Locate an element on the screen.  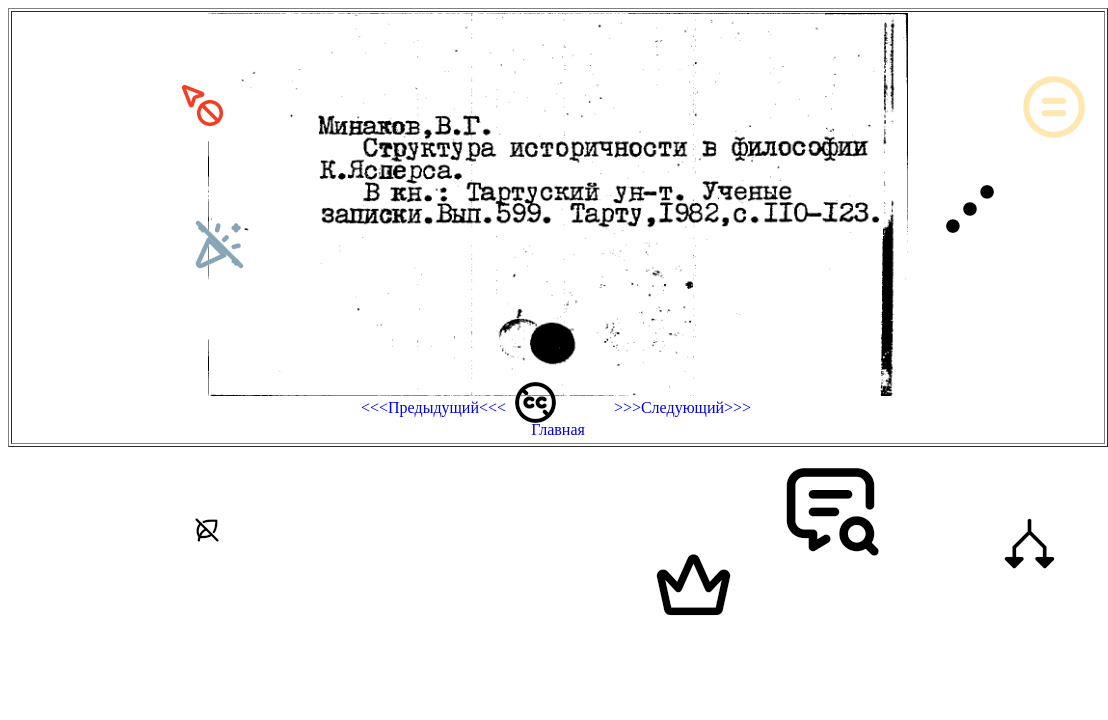
more options menu (diagonal variant) is located at coordinates (970, 209).